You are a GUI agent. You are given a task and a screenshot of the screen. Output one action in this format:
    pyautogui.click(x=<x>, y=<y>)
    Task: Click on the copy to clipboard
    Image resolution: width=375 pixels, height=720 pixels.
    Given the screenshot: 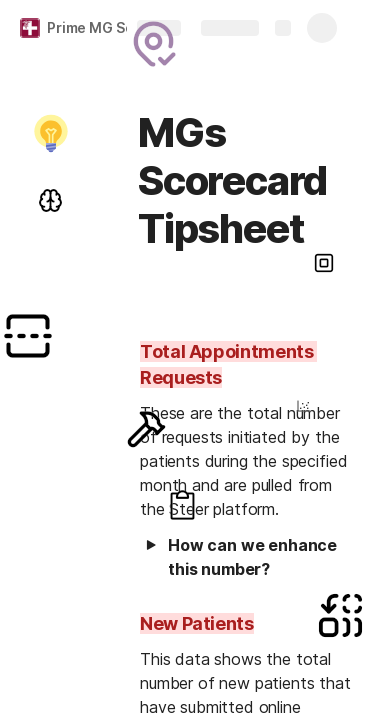 What is the action you would take?
    pyautogui.click(x=182, y=505)
    